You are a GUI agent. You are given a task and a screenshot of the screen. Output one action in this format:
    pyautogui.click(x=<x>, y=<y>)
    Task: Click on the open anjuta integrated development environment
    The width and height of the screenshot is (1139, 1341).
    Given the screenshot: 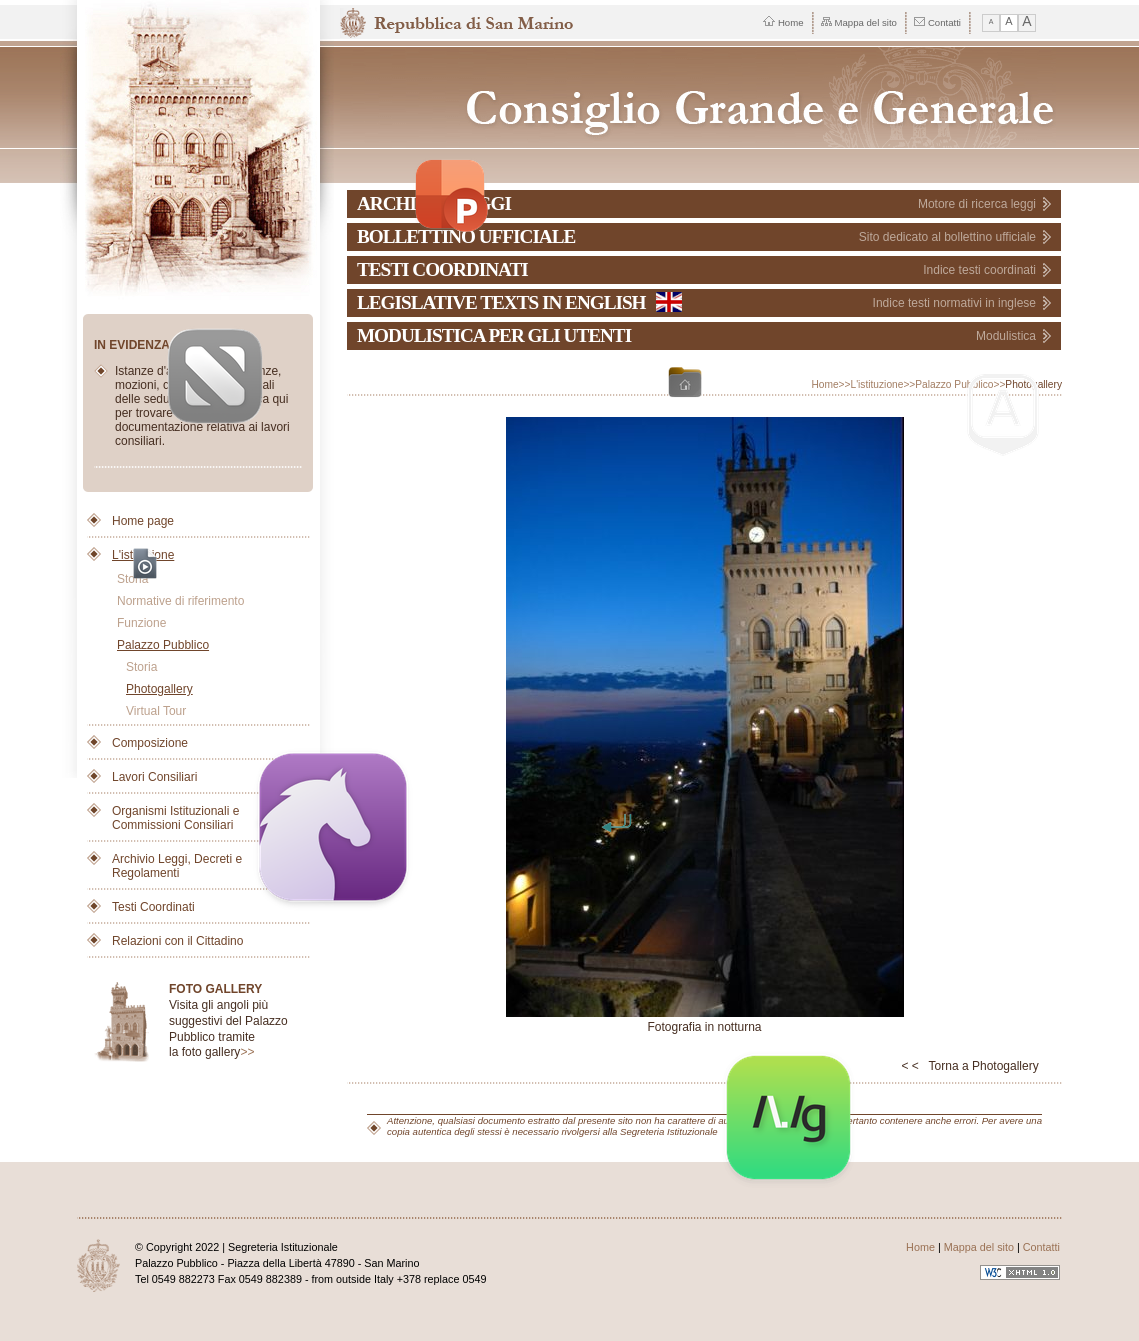 What is the action you would take?
    pyautogui.click(x=333, y=827)
    